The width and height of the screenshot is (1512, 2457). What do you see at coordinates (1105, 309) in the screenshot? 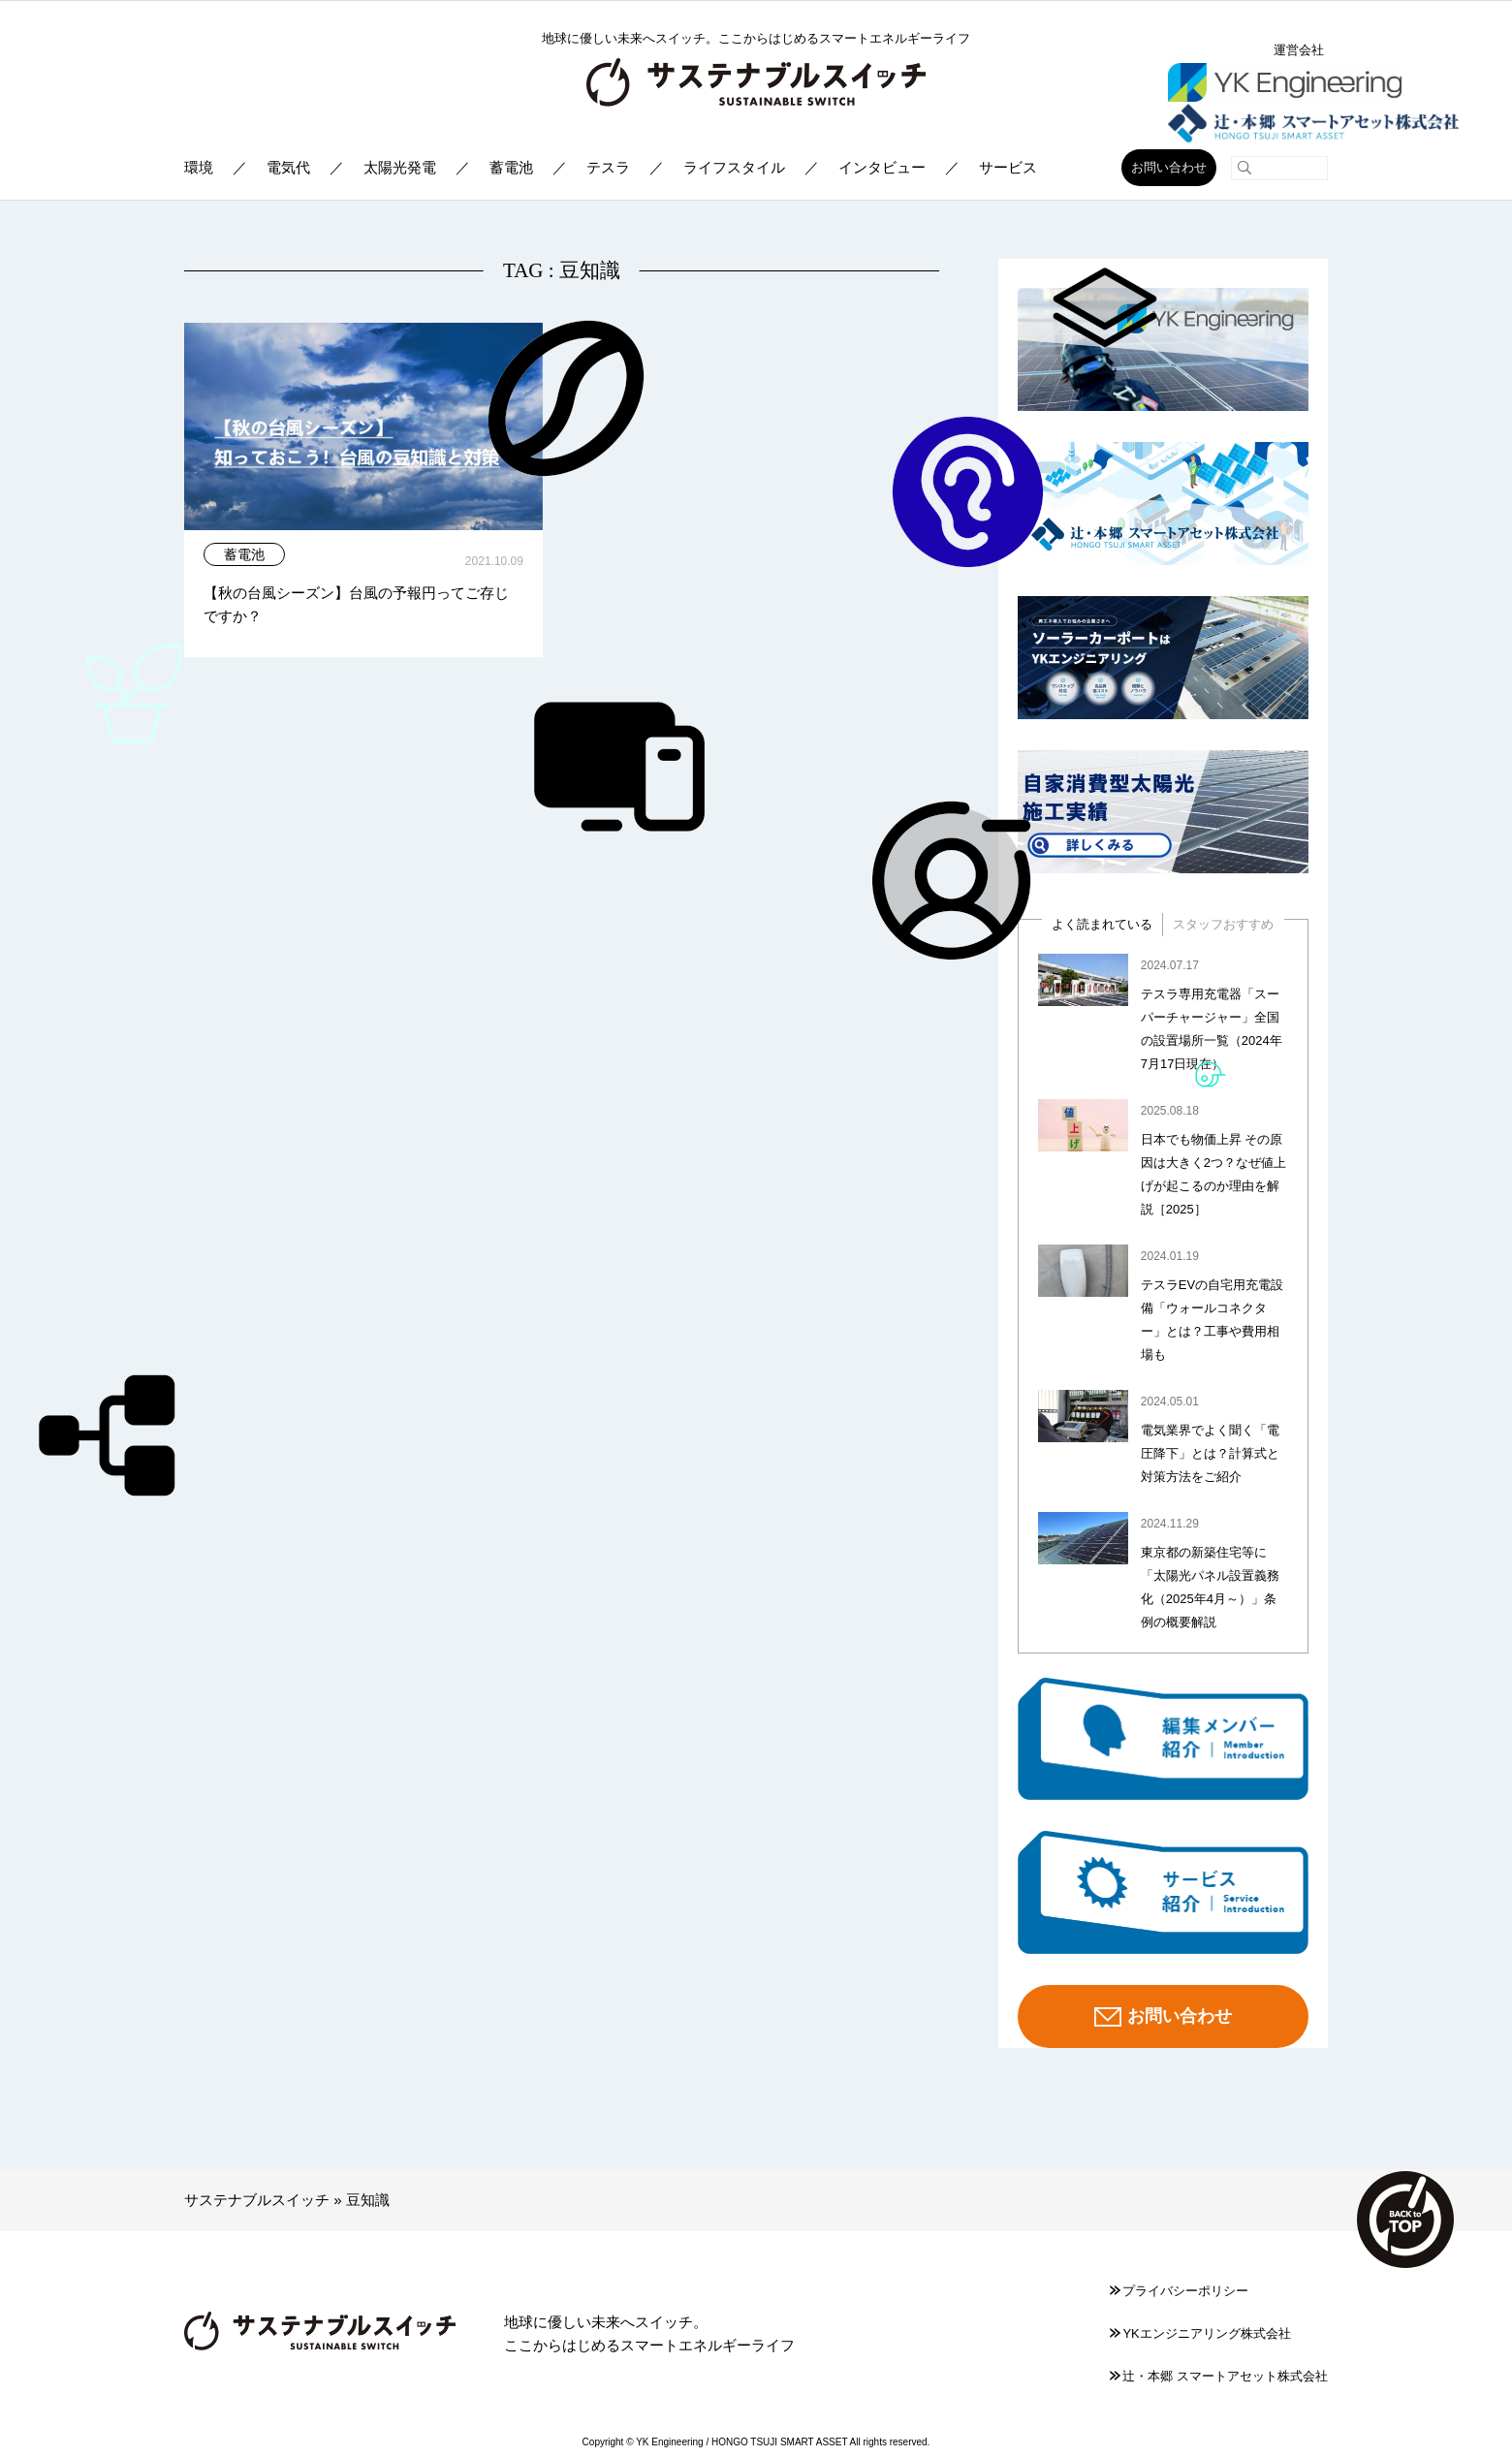
I see `view layered content or stacked items` at bounding box center [1105, 309].